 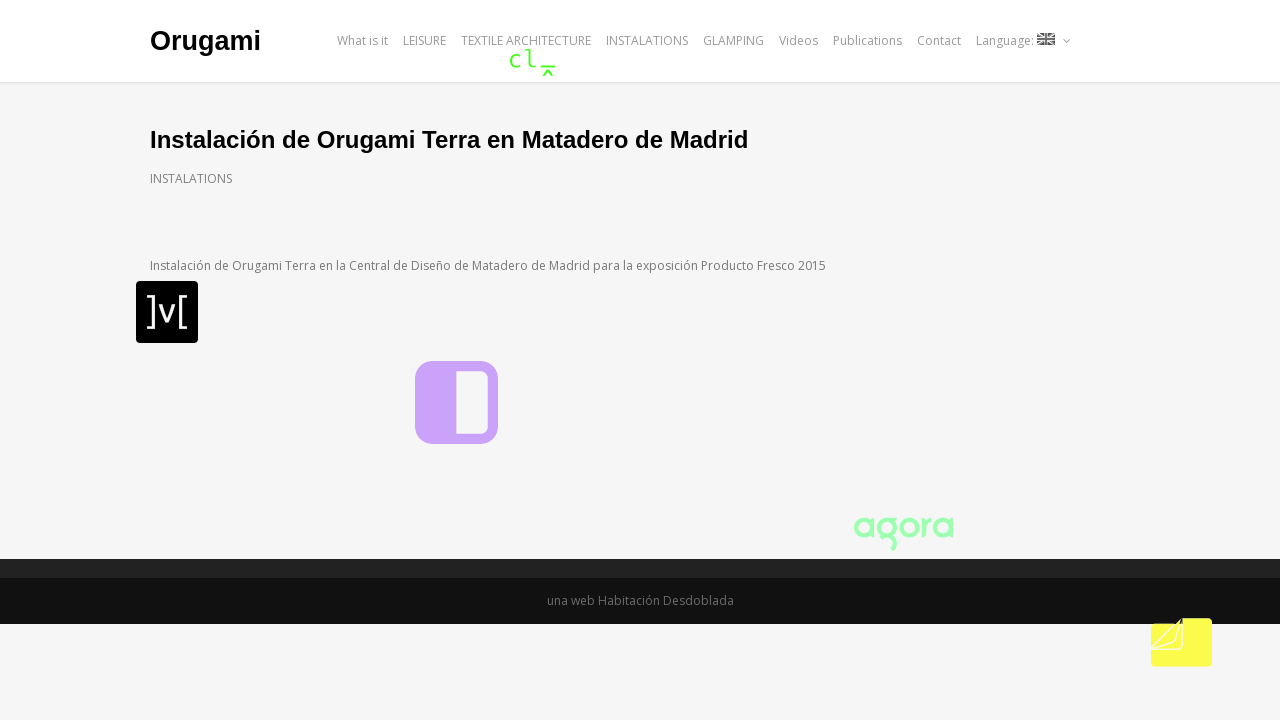 What do you see at coordinates (456, 402) in the screenshot?
I see `shields.io logo - a service for generating status badges` at bounding box center [456, 402].